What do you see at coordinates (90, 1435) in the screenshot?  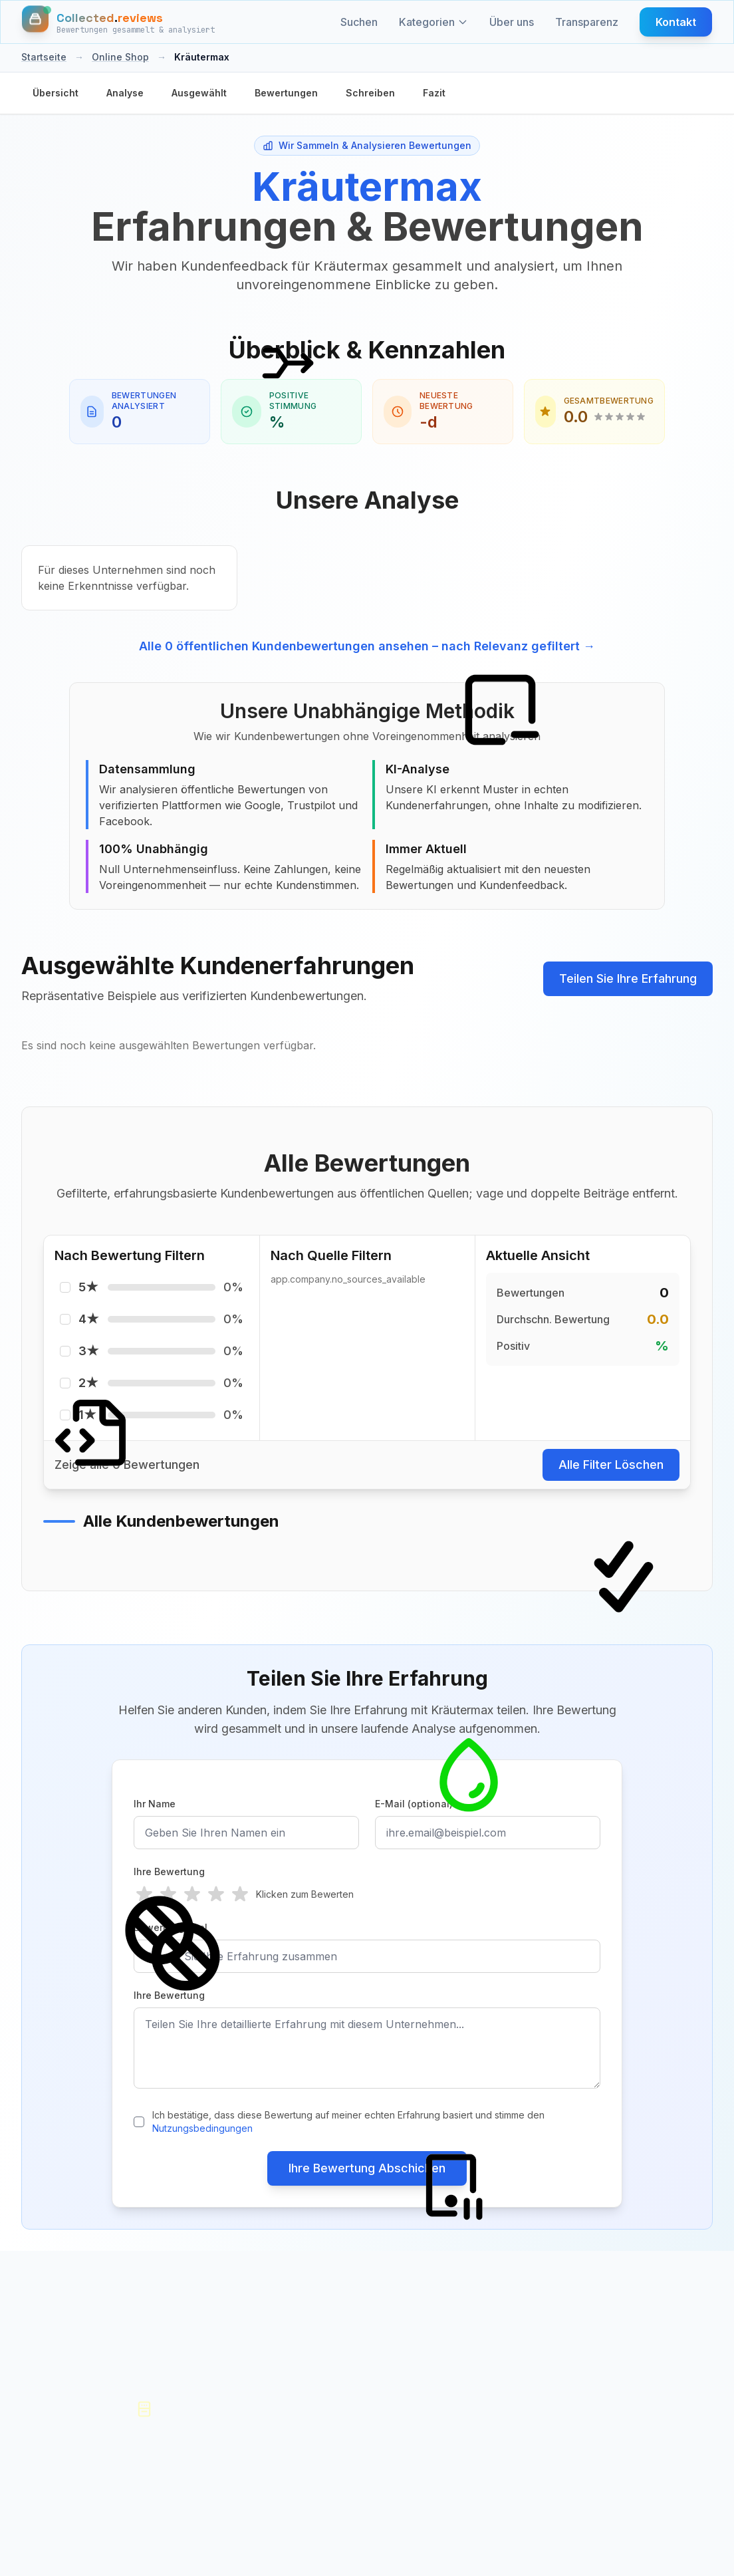 I see `view source code file` at bounding box center [90, 1435].